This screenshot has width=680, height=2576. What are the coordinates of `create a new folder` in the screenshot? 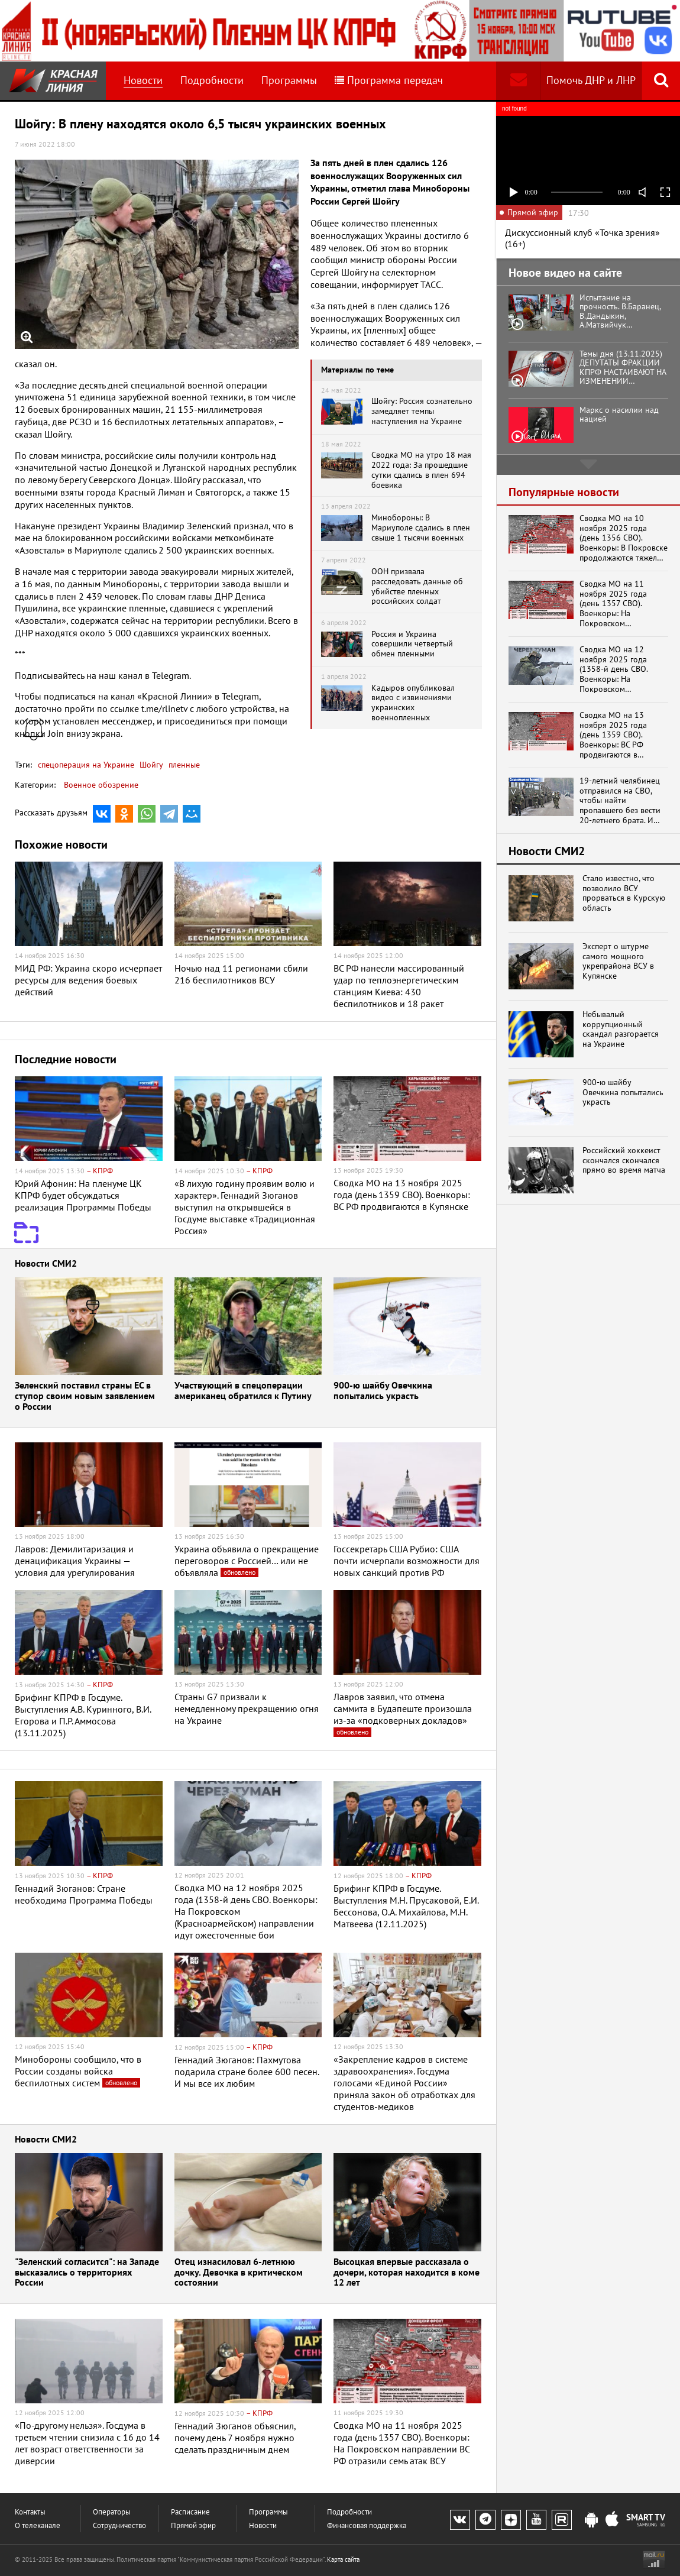 It's located at (26, 1232).